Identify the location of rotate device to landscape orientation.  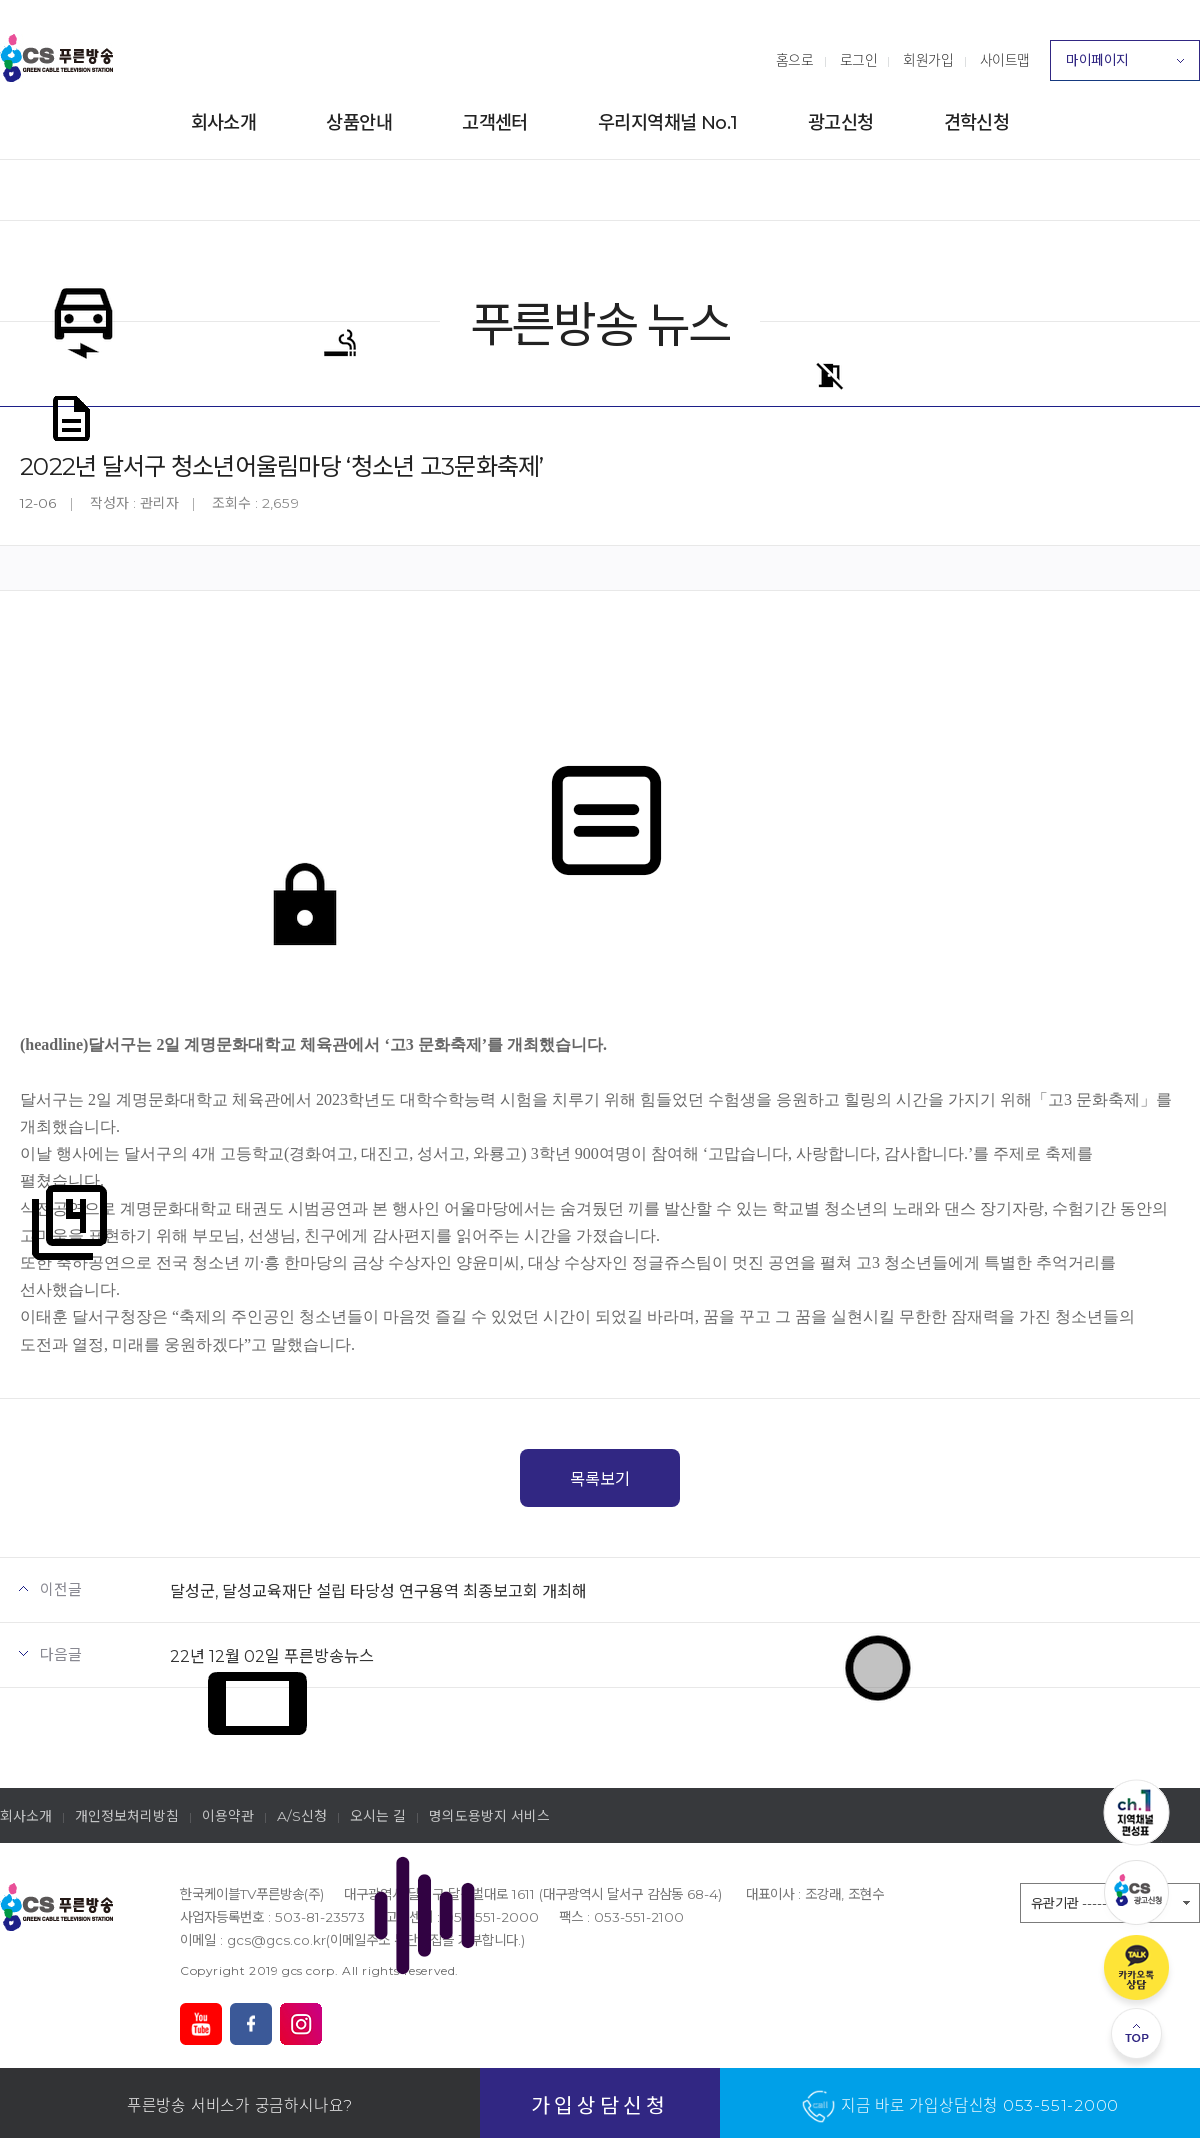
(257, 1703).